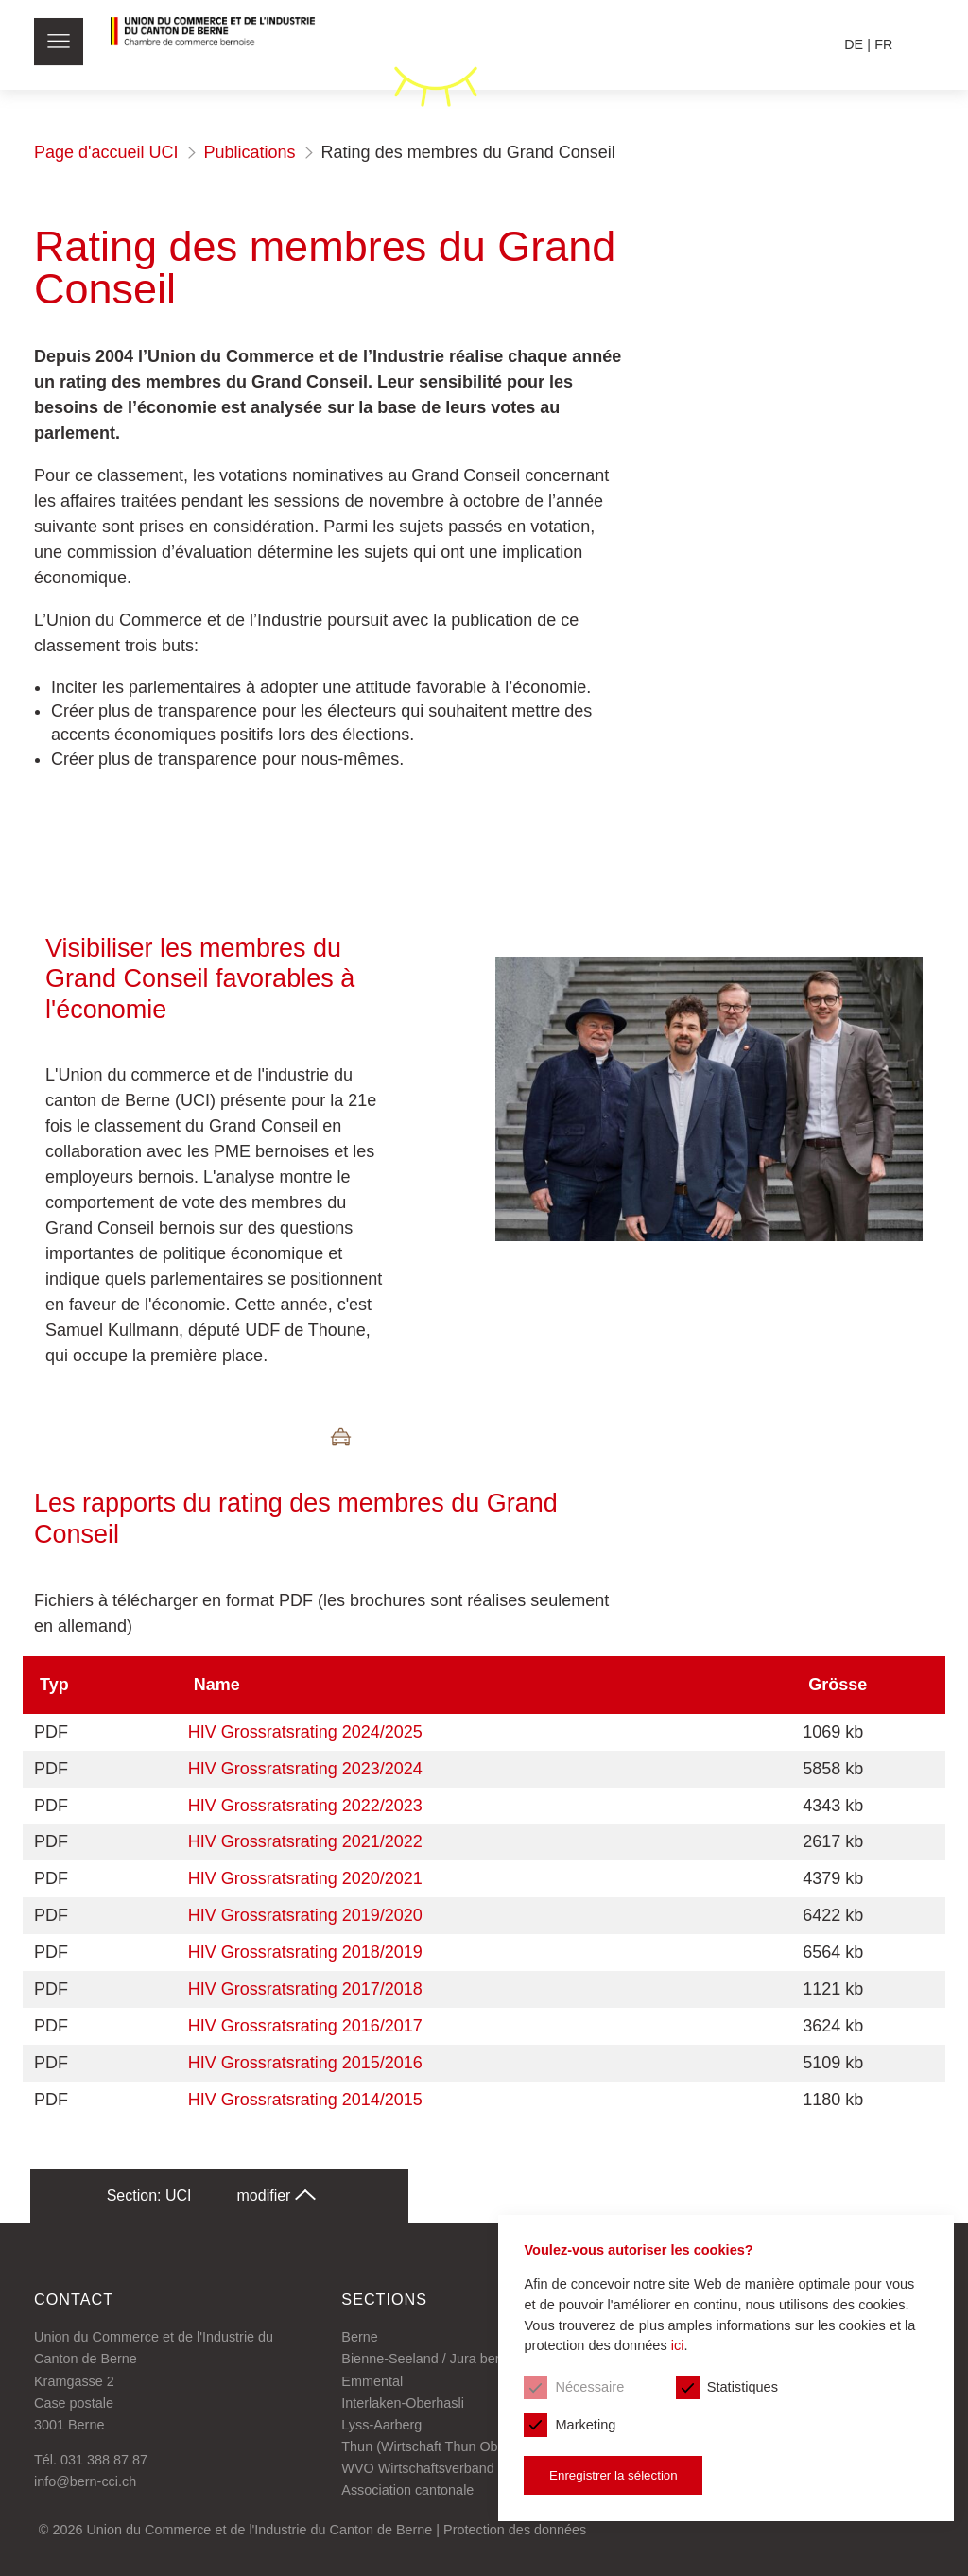  What do you see at coordinates (436, 78) in the screenshot?
I see `hide password or sensitive content` at bounding box center [436, 78].